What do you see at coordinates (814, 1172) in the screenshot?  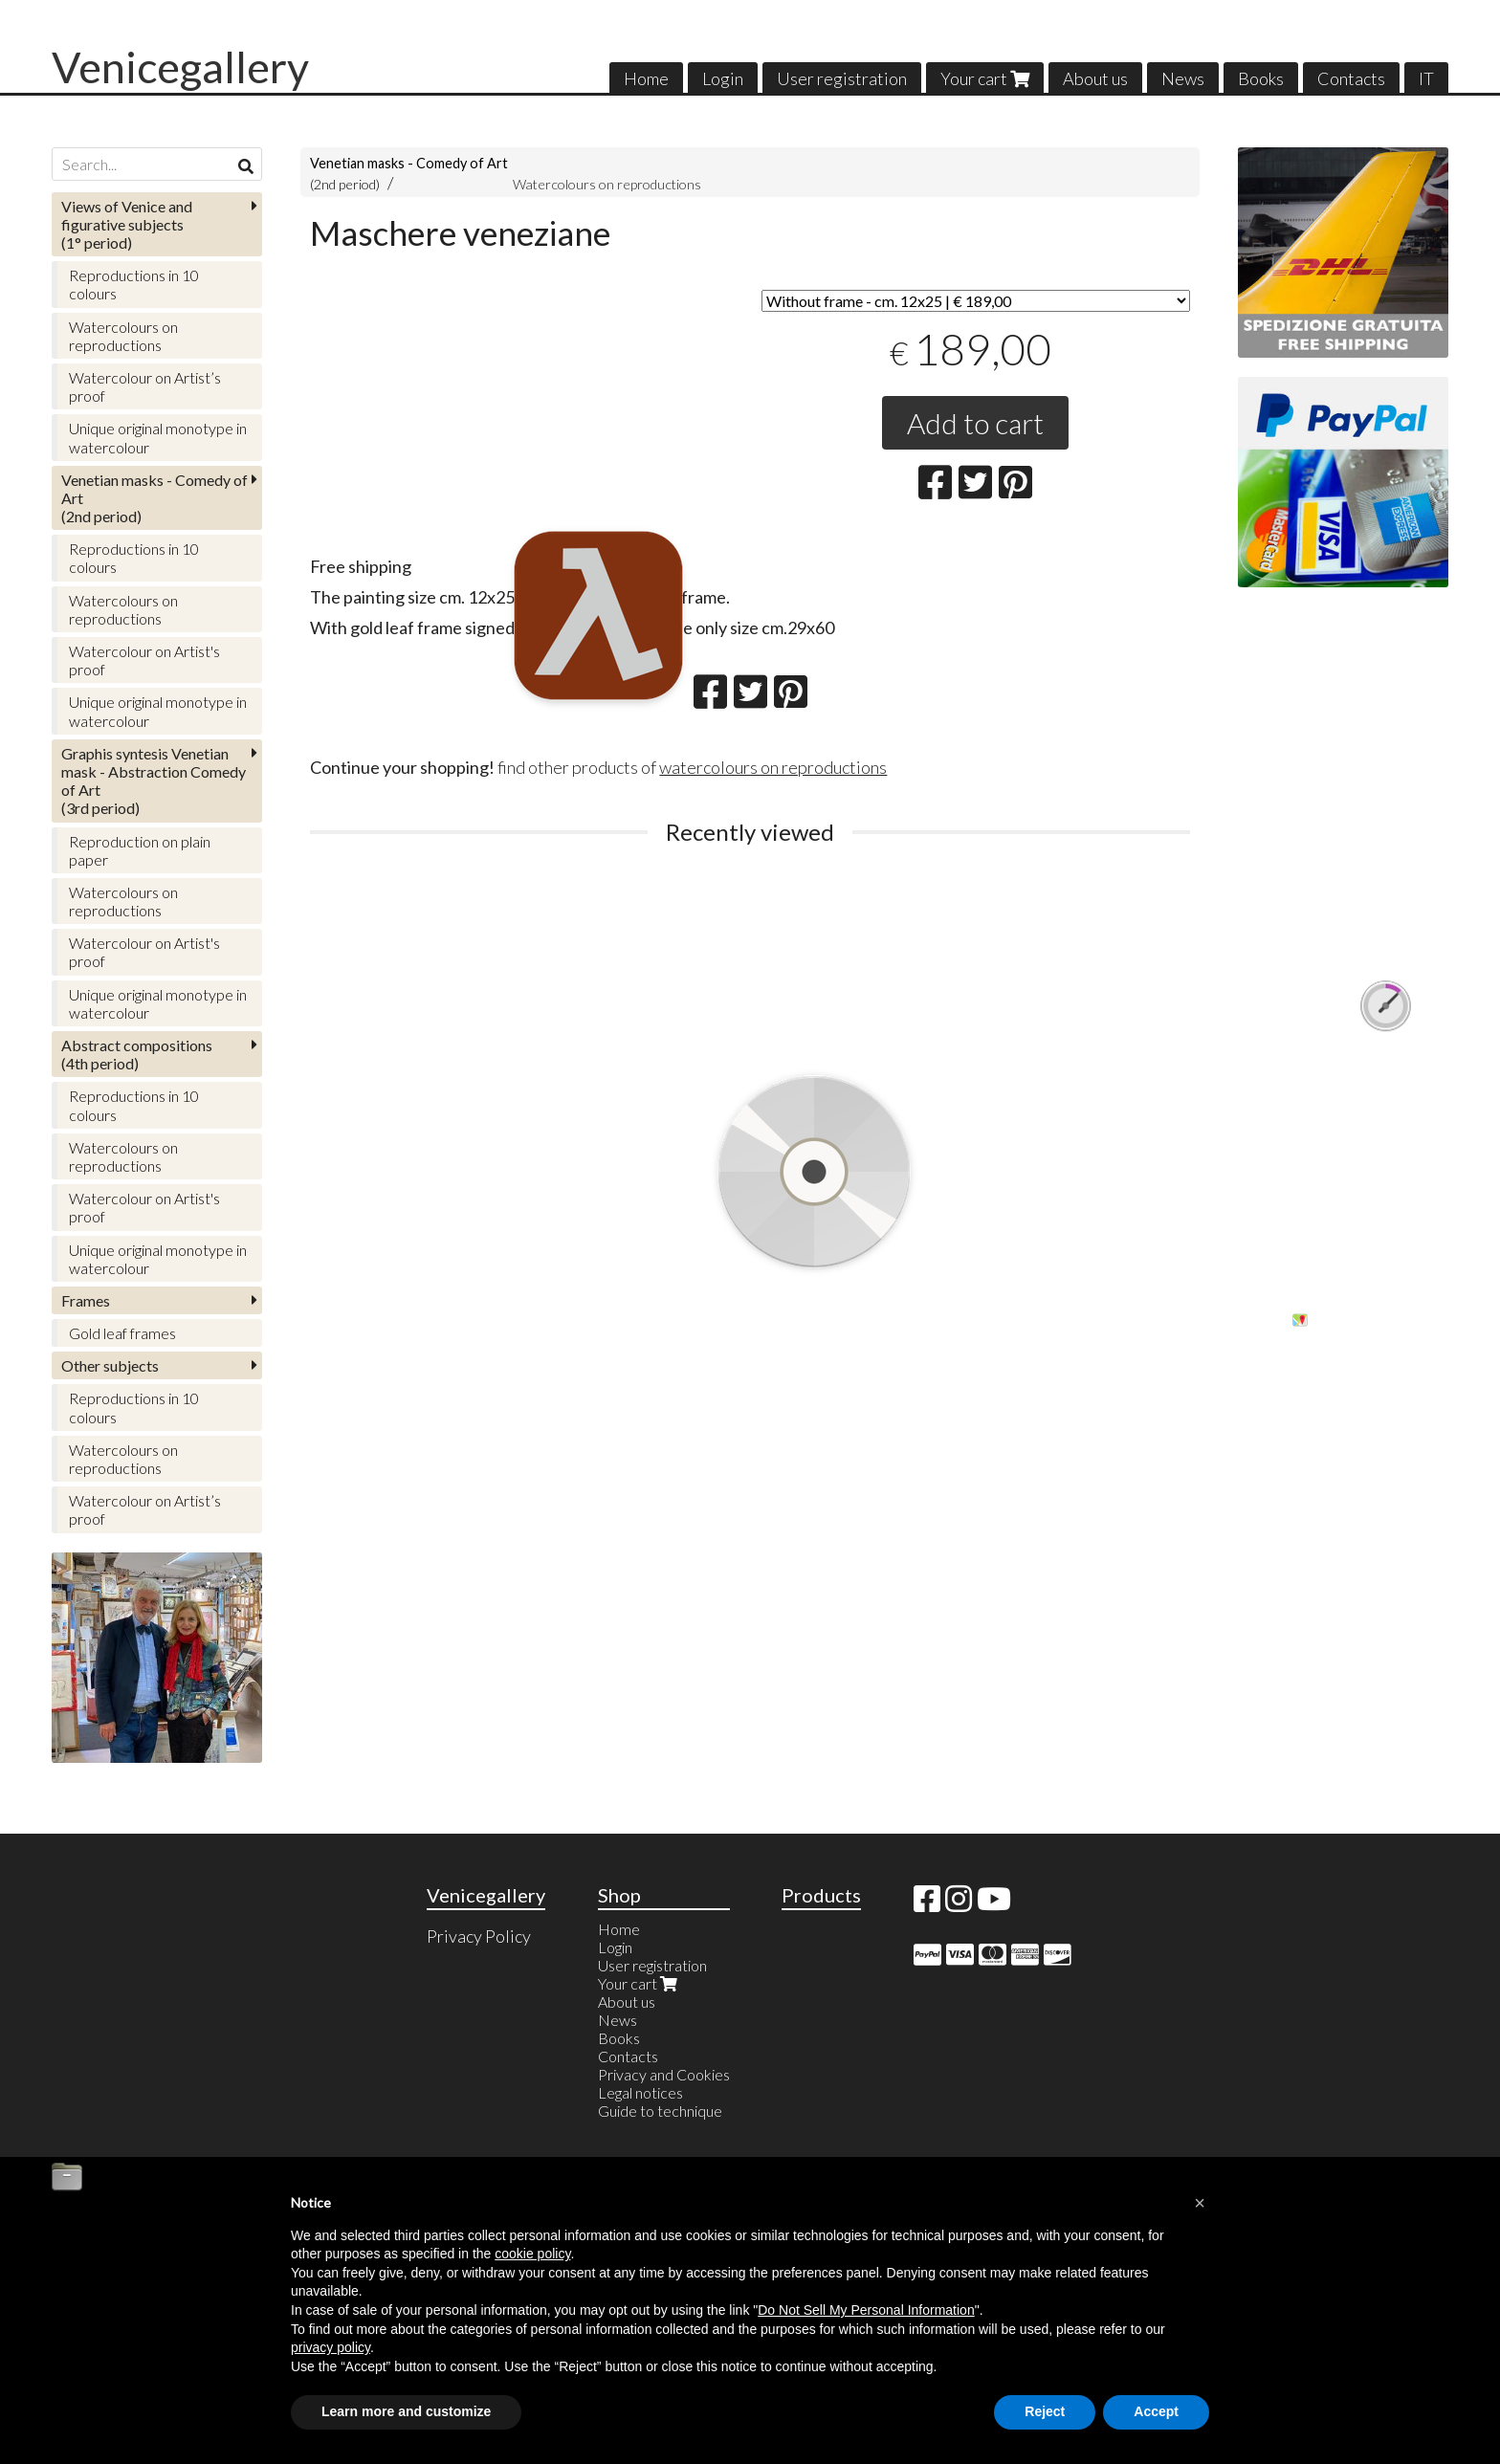 I see `indicates a DVD-RW drive or rewritable disc` at bounding box center [814, 1172].